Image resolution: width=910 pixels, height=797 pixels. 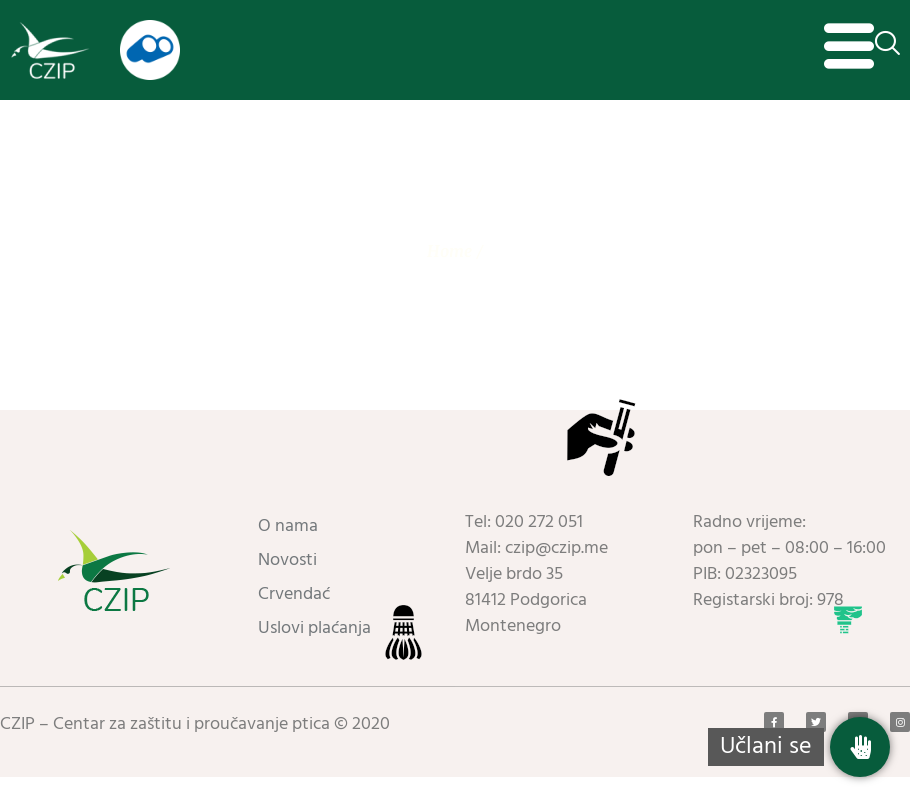 What do you see at coordinates (848, 620) in the screenshot?
I see `indicates a fireplace or heating feature` at bounding box center [848, 620].